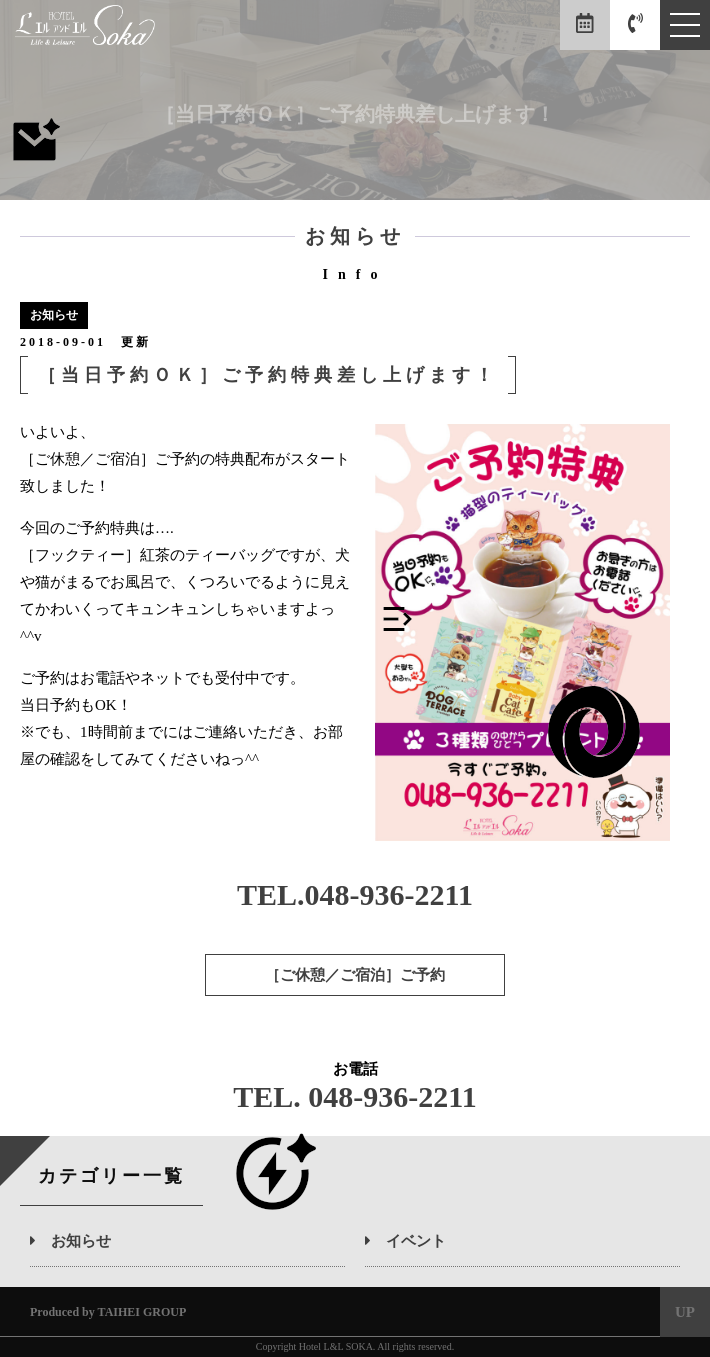 The image size is (710, 1357). Describe the element at coordinates (272, 1173) in the screenshot. I see `access AI-enhanced DVD or media features` at that location.